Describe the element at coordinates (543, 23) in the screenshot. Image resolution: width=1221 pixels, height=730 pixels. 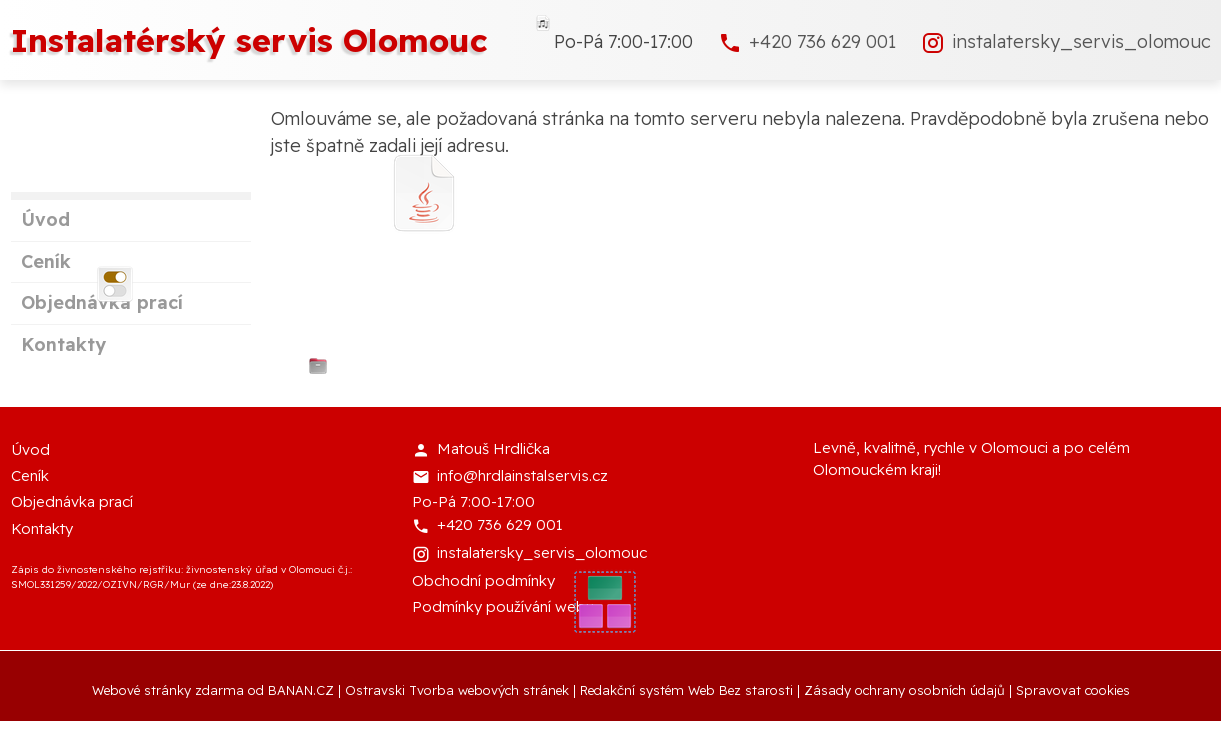
I see `an iMelody audio file` at that location.